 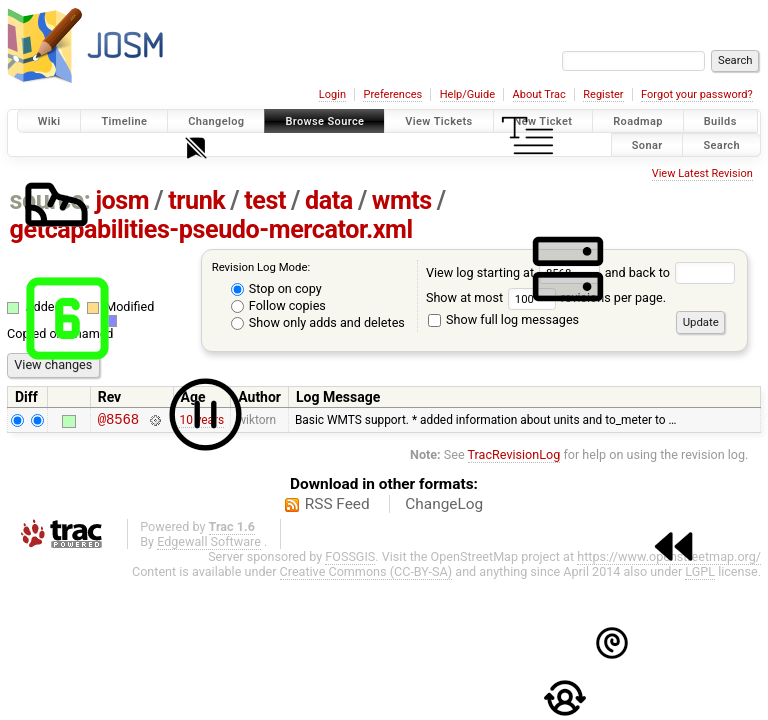 I want to click on select or navigate to item number 6, so click(x=67, y=318).